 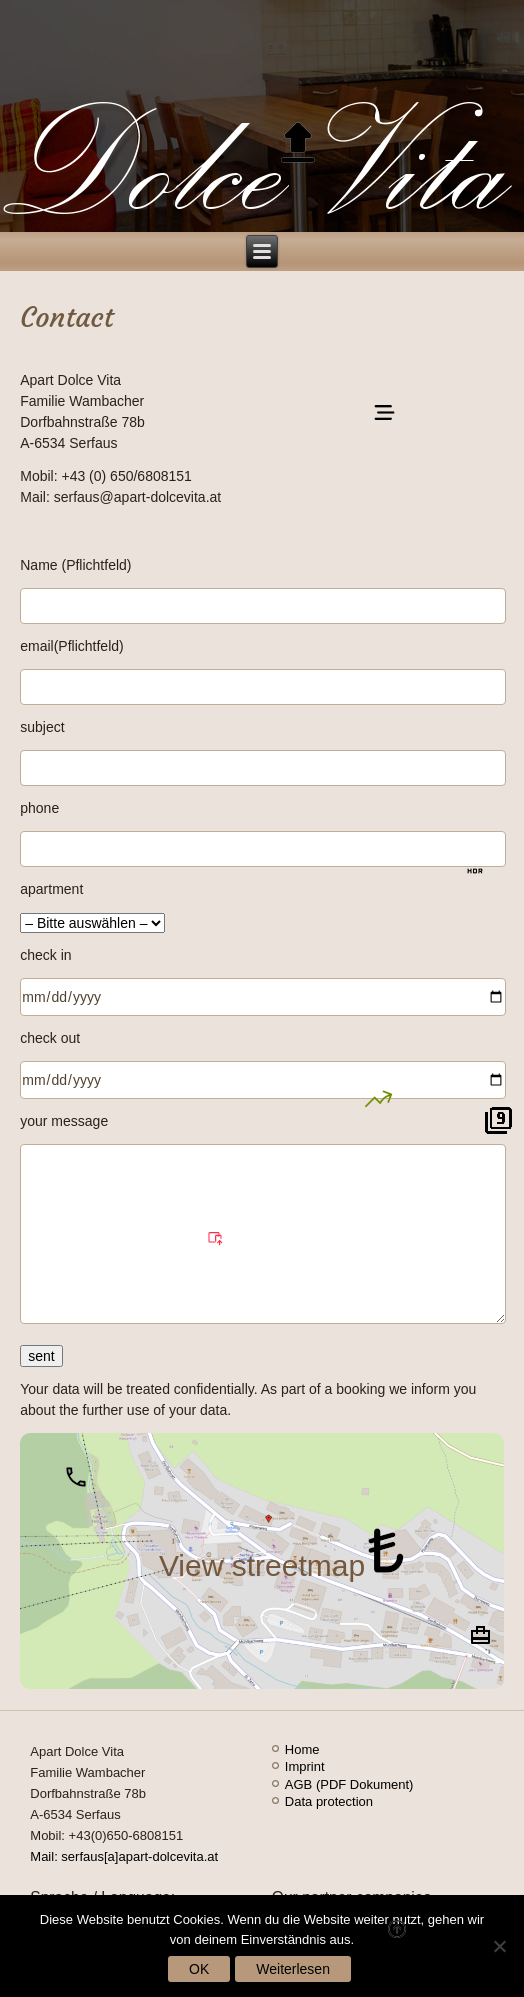 I want to click on make a phone call, so click(x=76, y=1477).